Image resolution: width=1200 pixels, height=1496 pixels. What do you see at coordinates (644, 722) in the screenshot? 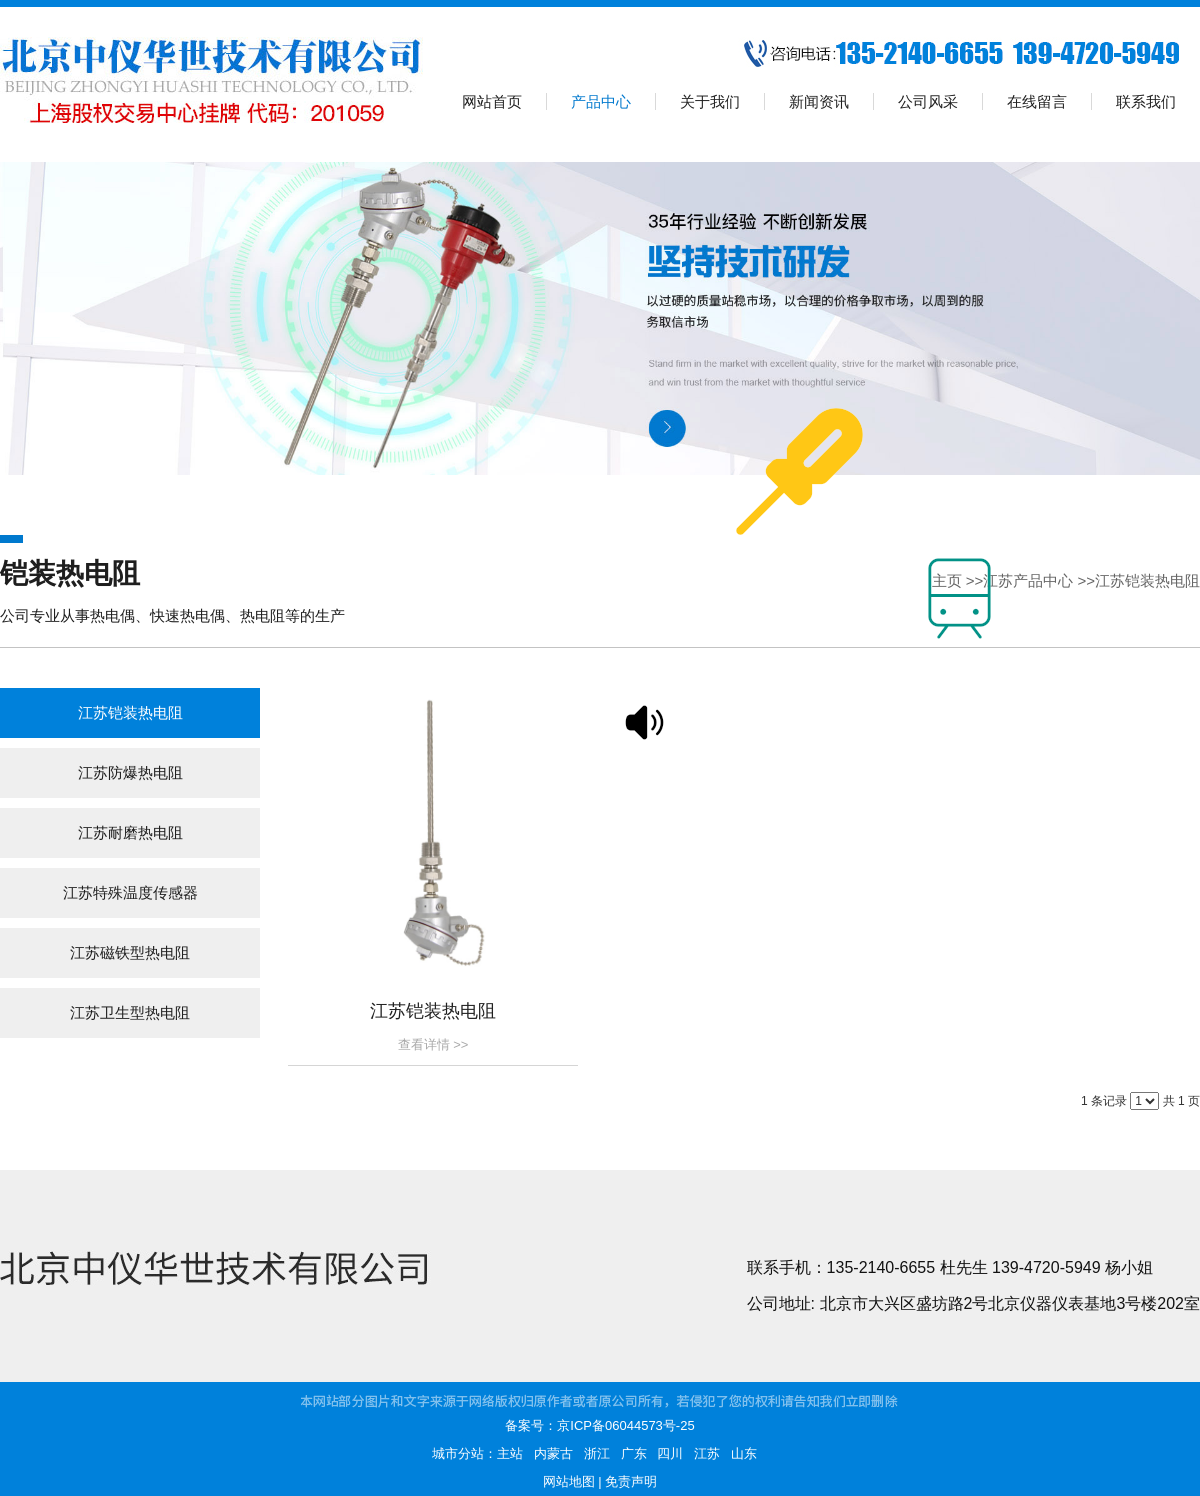
I see `adjust or unmute audio volume` at bounding box center [644, 722].